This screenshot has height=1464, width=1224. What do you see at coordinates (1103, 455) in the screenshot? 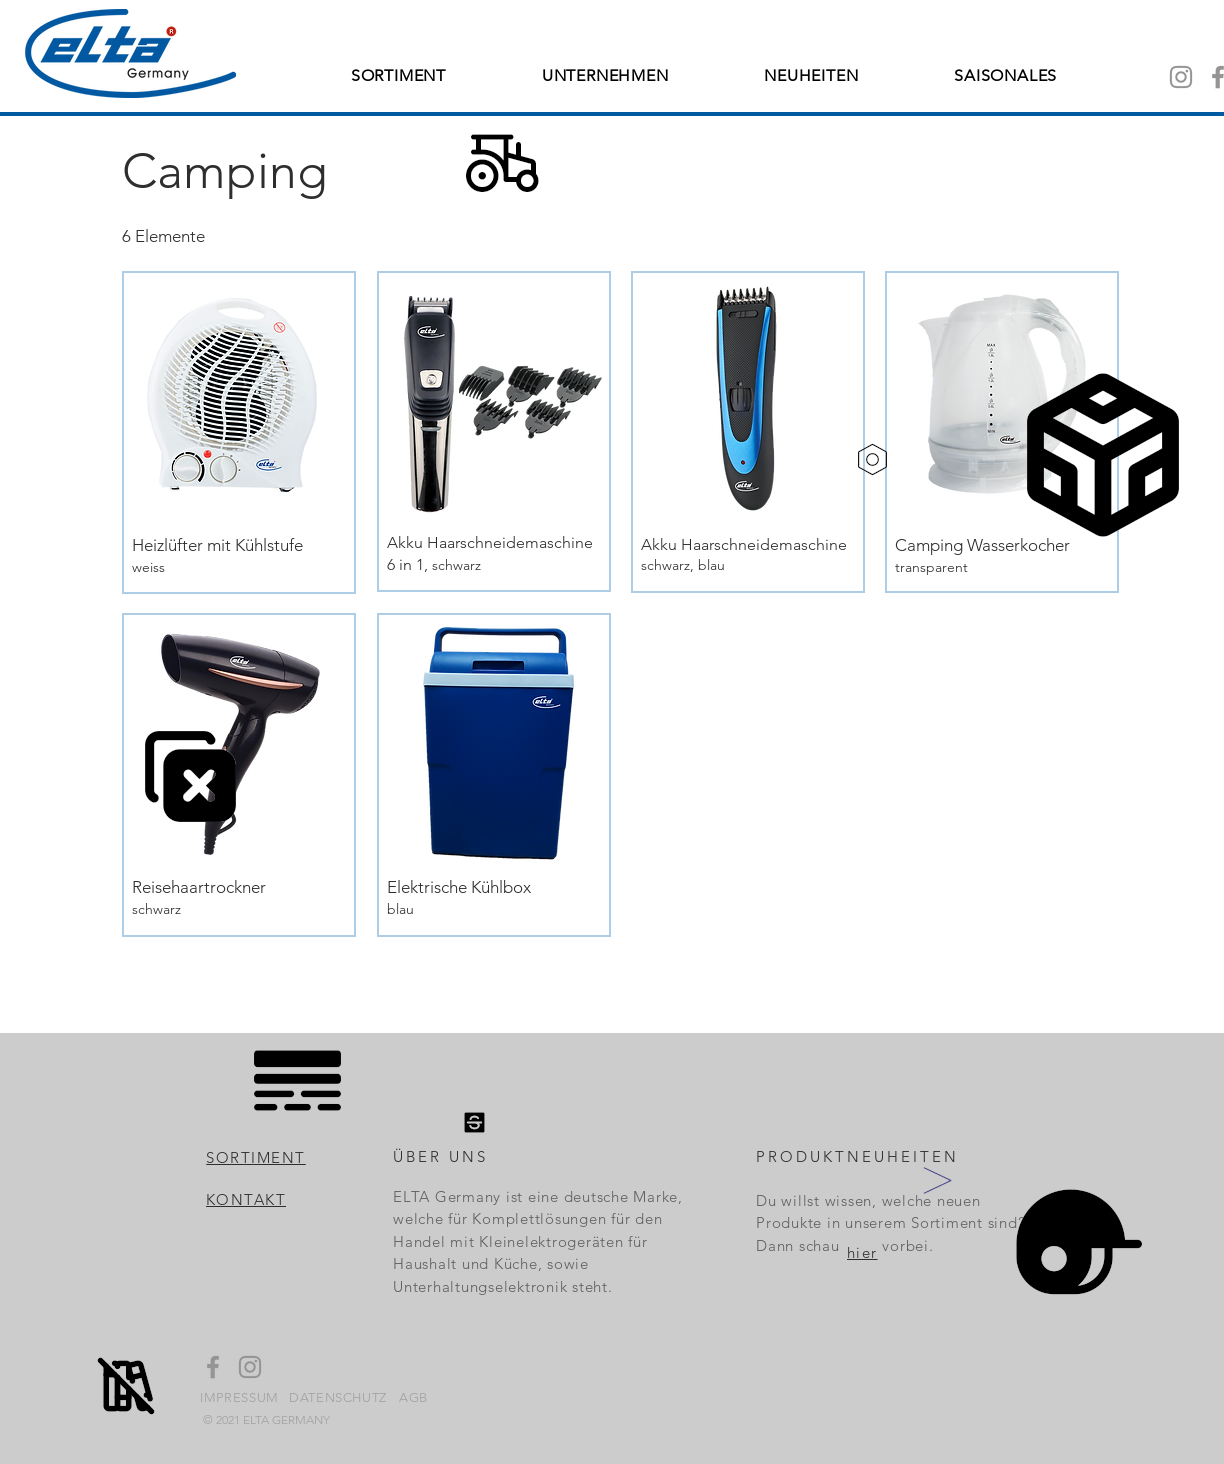
I see `open codesandbox development environment` at bounding box center [1103, 455].